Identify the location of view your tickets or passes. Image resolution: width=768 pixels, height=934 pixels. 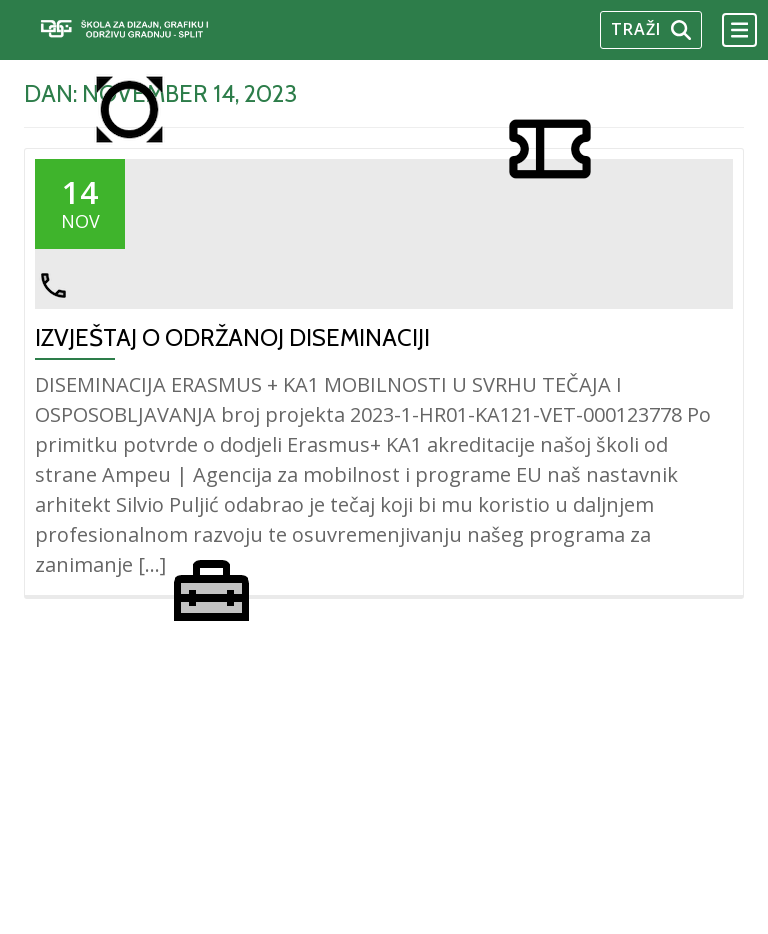
(550, 149).